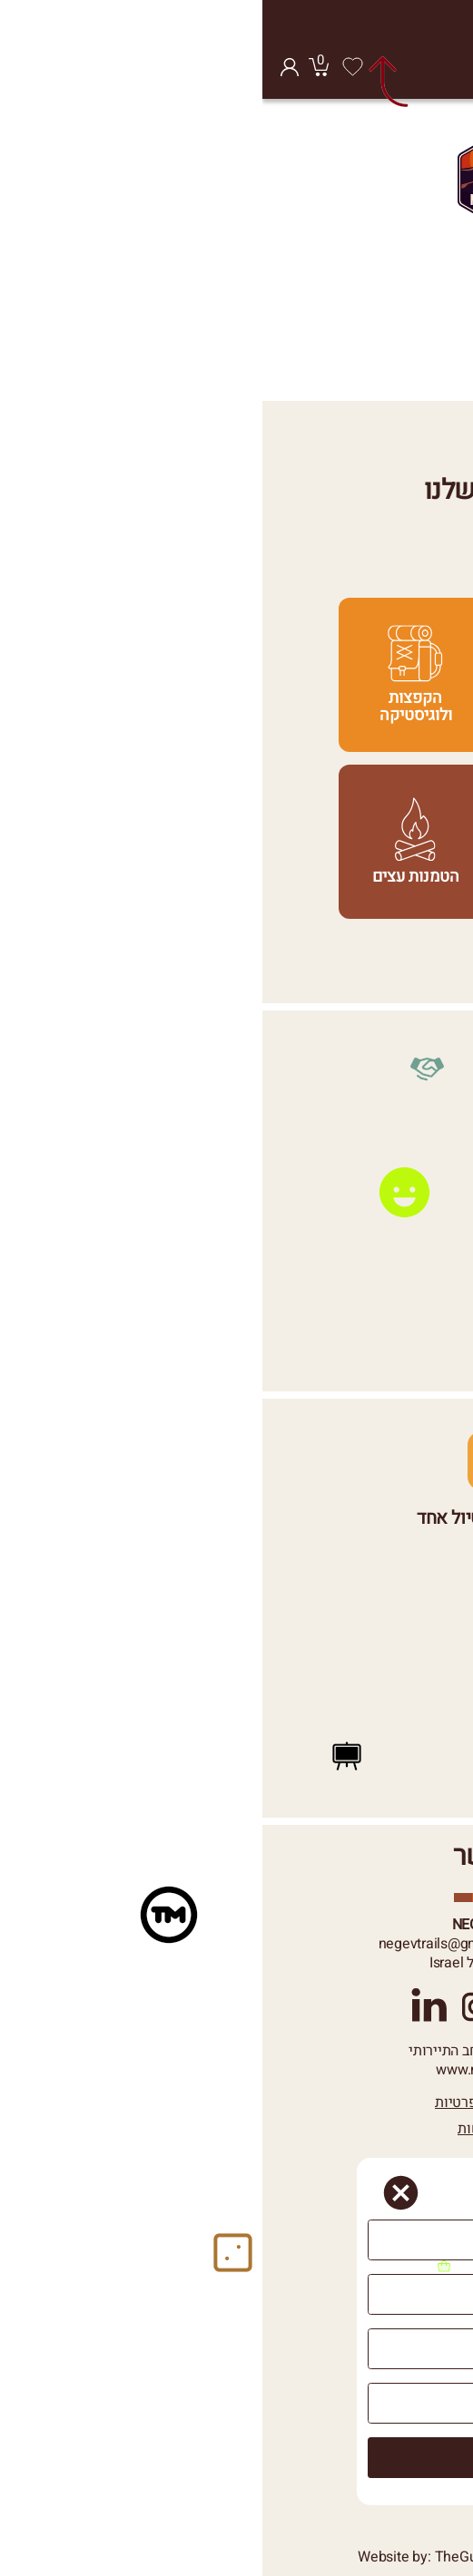 The height and width of the screenshot is (2576, 473). Describe the element at coordinates (444, 2267) in the screenshot. I see `view your shopping bag` at that location.